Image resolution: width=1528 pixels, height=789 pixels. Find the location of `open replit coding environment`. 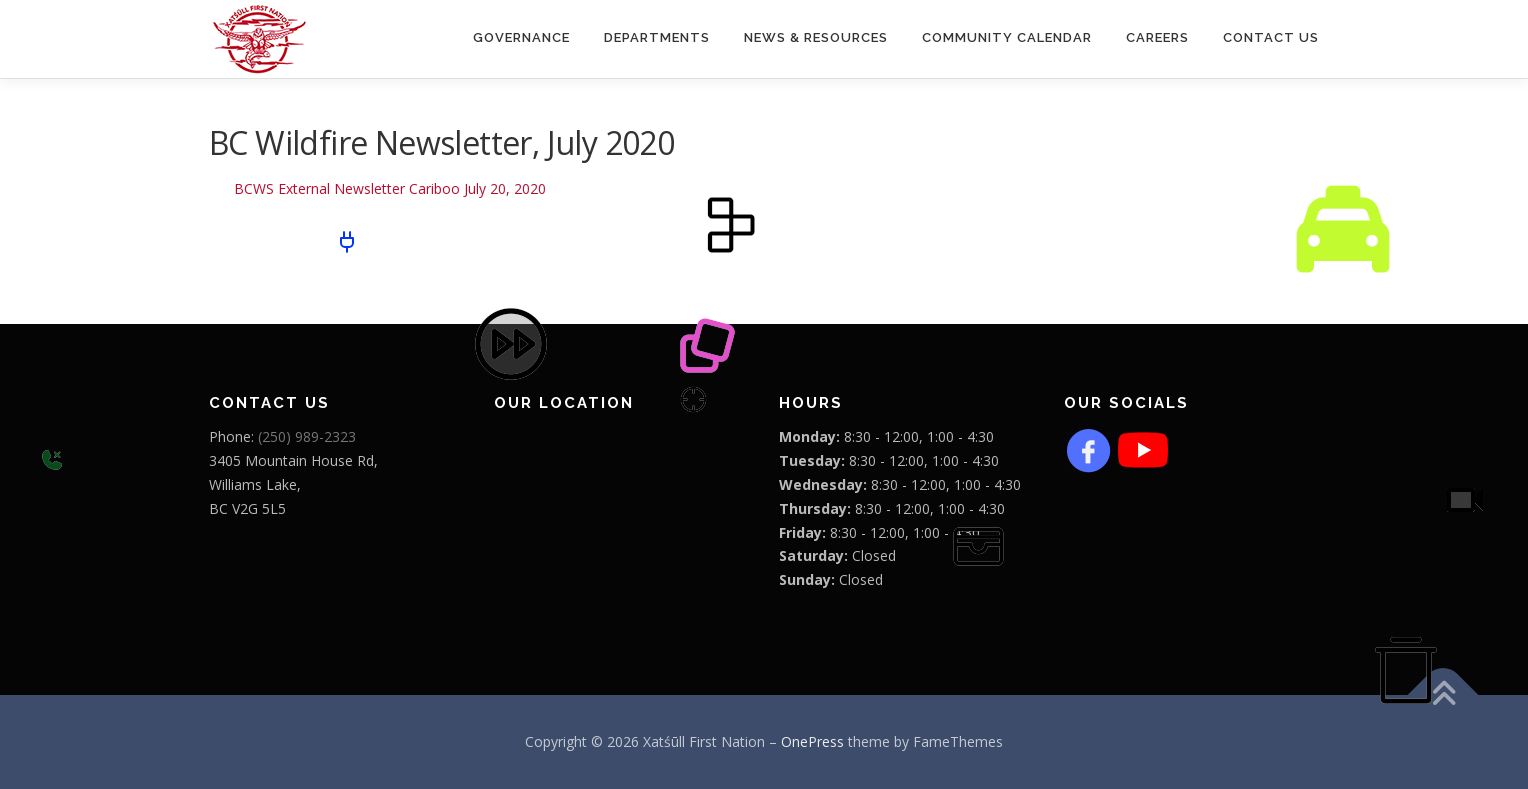

open replit coding environment is located at coordinates (727, 225).